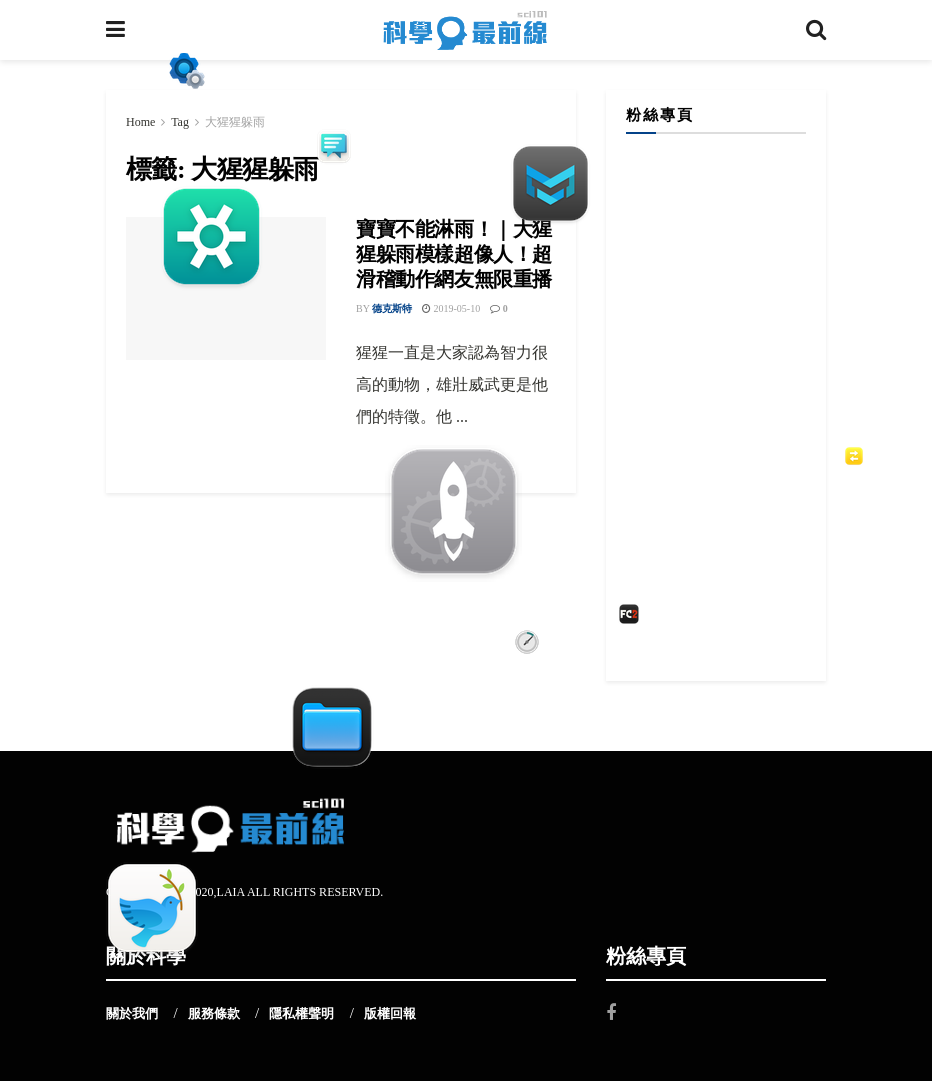 This screenshot has height=1081, width=932. I want to click on open sysprof system profiler, so click(527, 642).